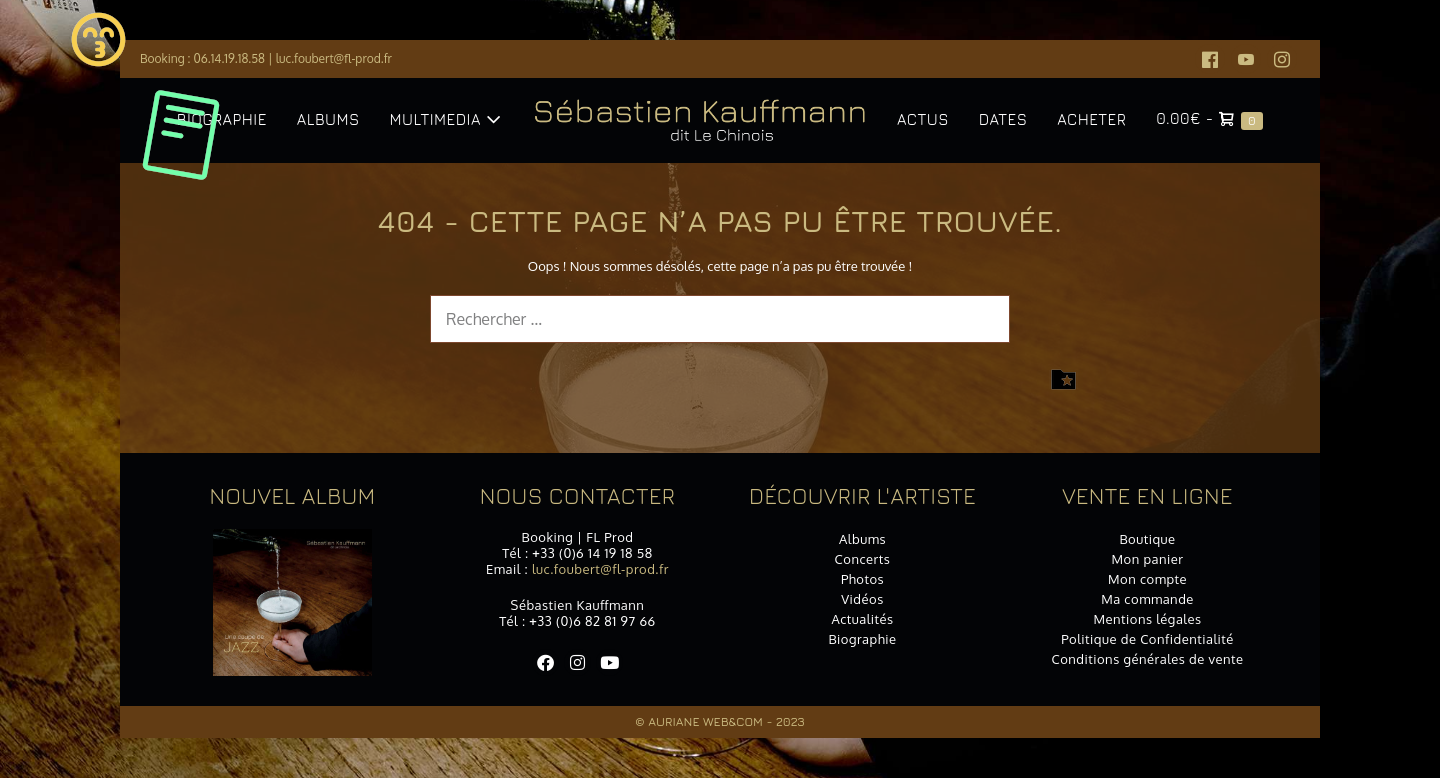  What do you see at coordinates (1063, 379) in the screenshot?
I see `access your starred or favorite files` at bounding box center [1063, 379].